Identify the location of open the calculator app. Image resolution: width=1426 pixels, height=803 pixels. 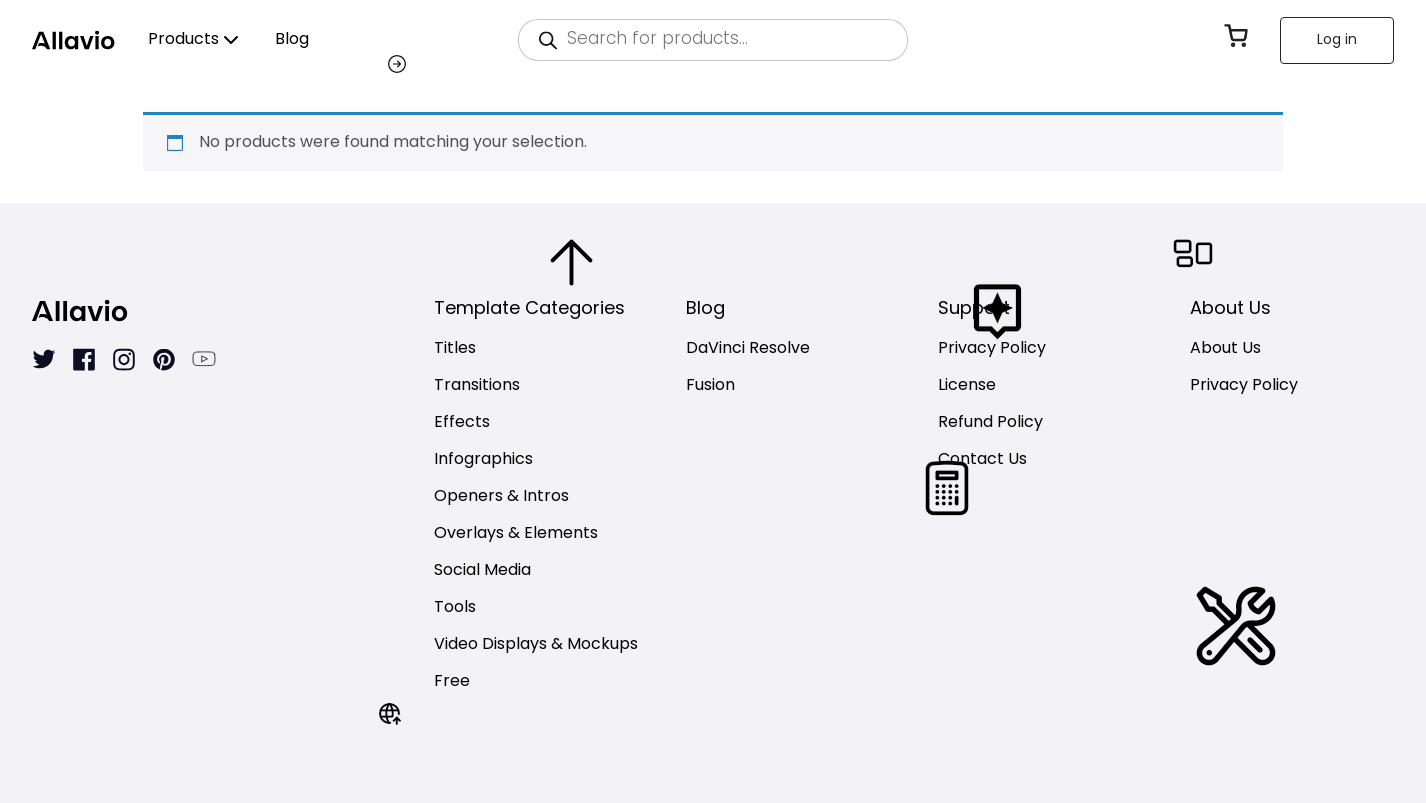
(947, 488).